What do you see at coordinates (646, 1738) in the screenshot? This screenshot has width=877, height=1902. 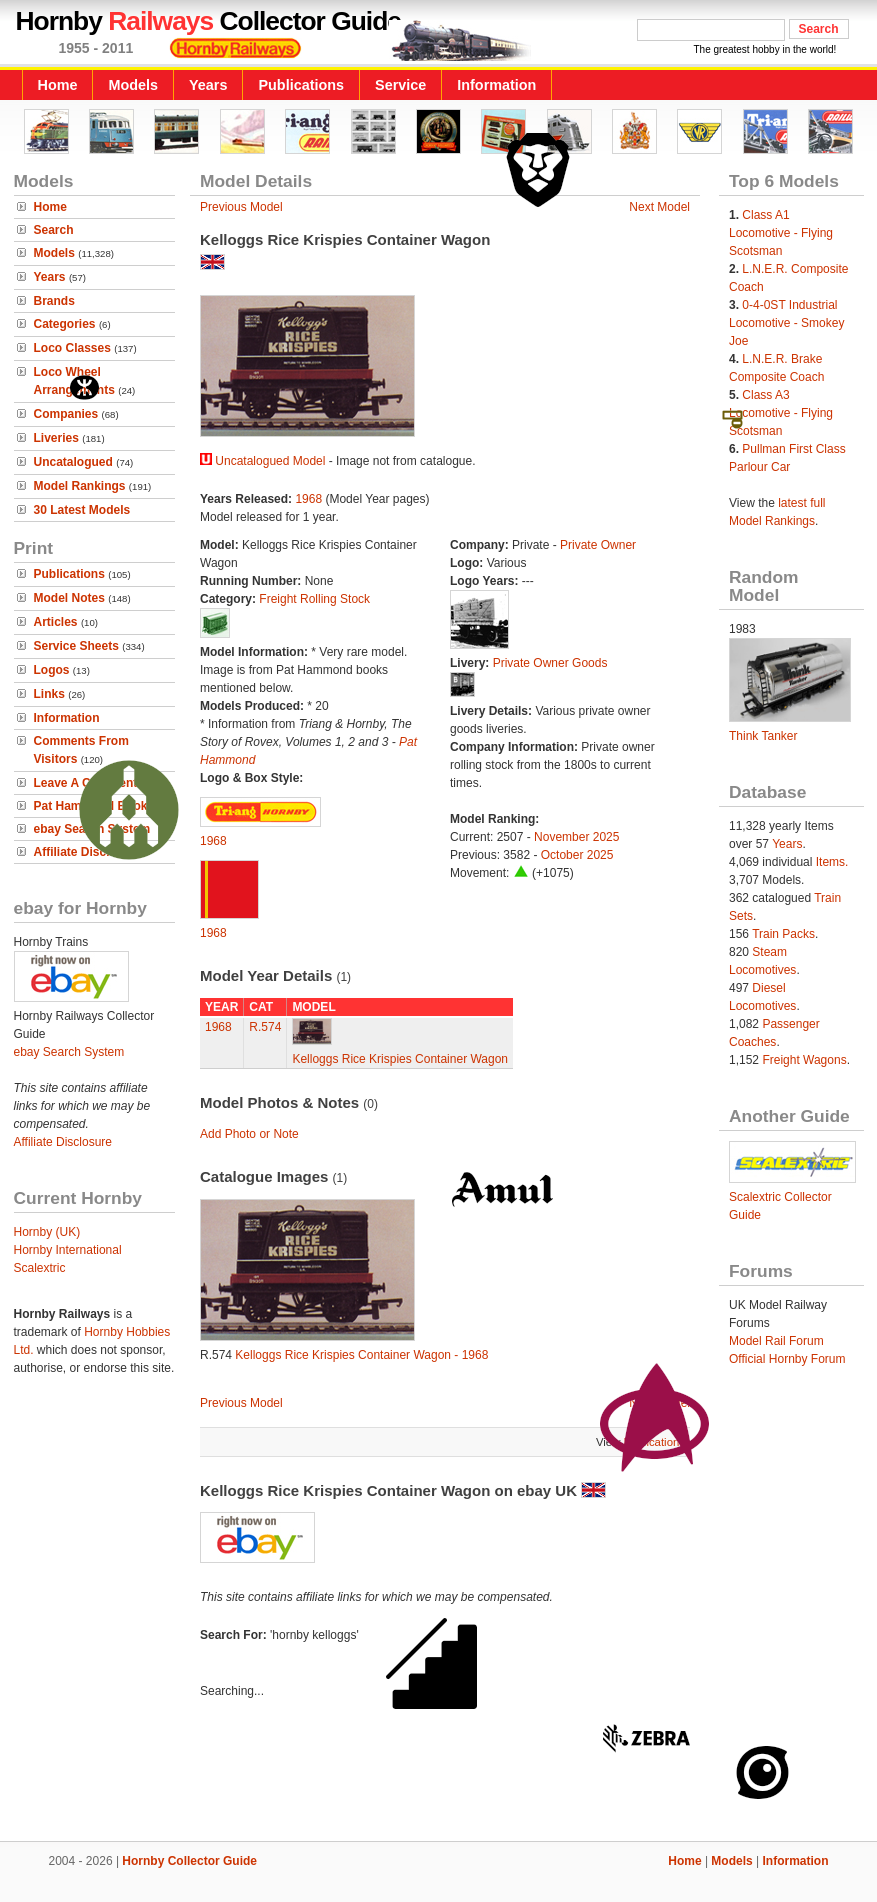 I see `zebra technologies company logo` at bounding box center [646, 1738].